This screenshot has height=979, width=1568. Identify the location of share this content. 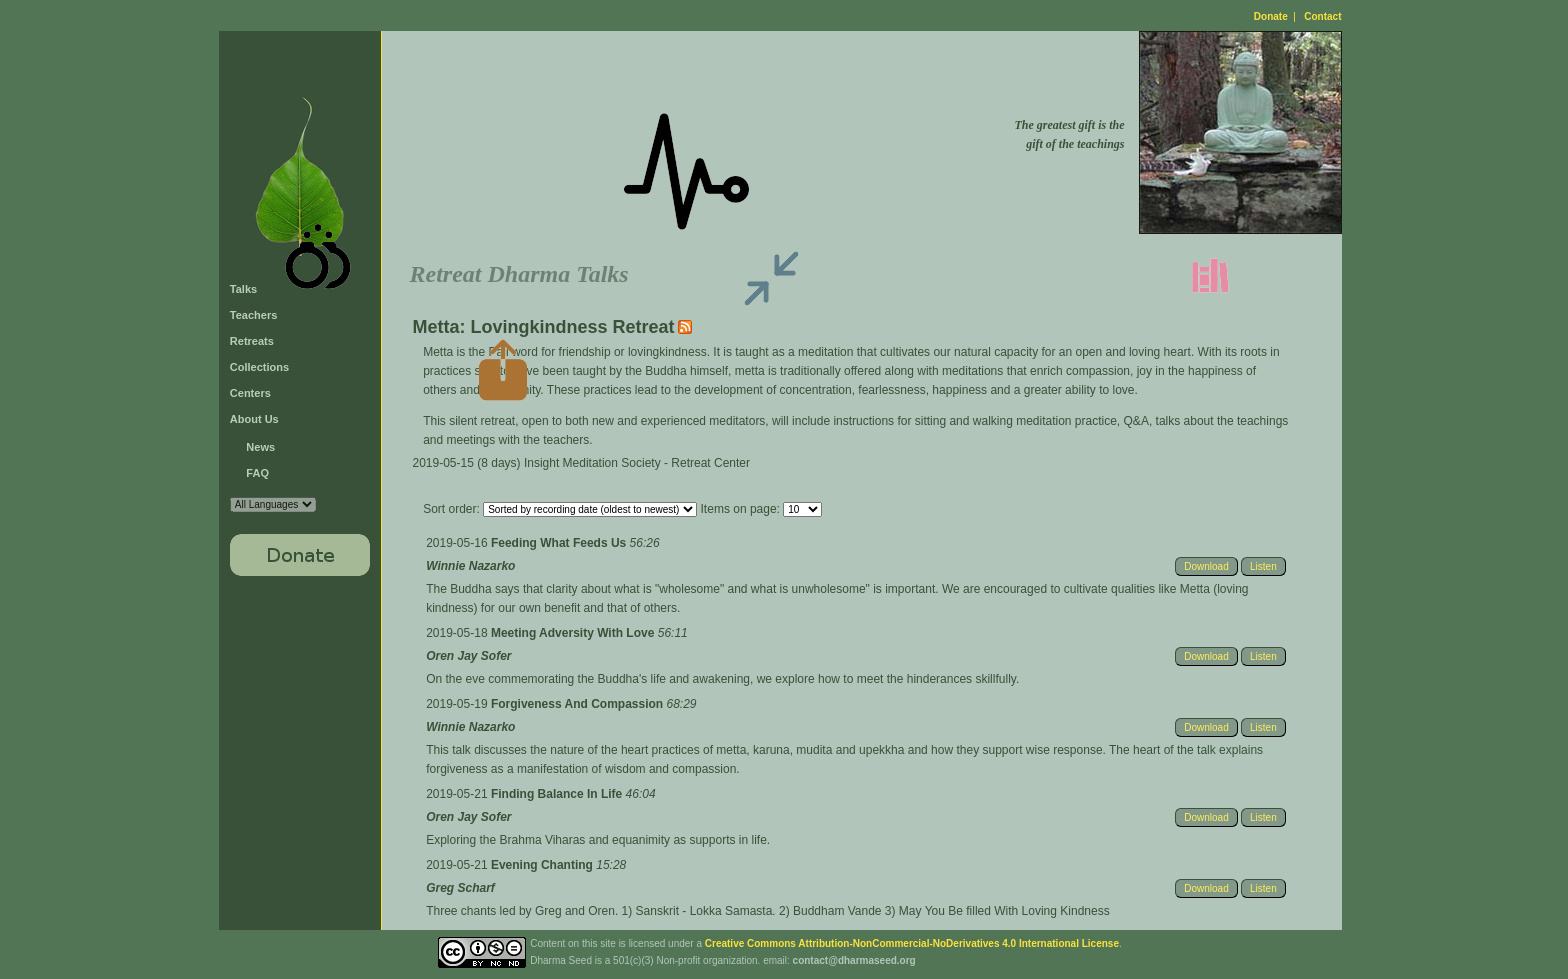
(503, 370).